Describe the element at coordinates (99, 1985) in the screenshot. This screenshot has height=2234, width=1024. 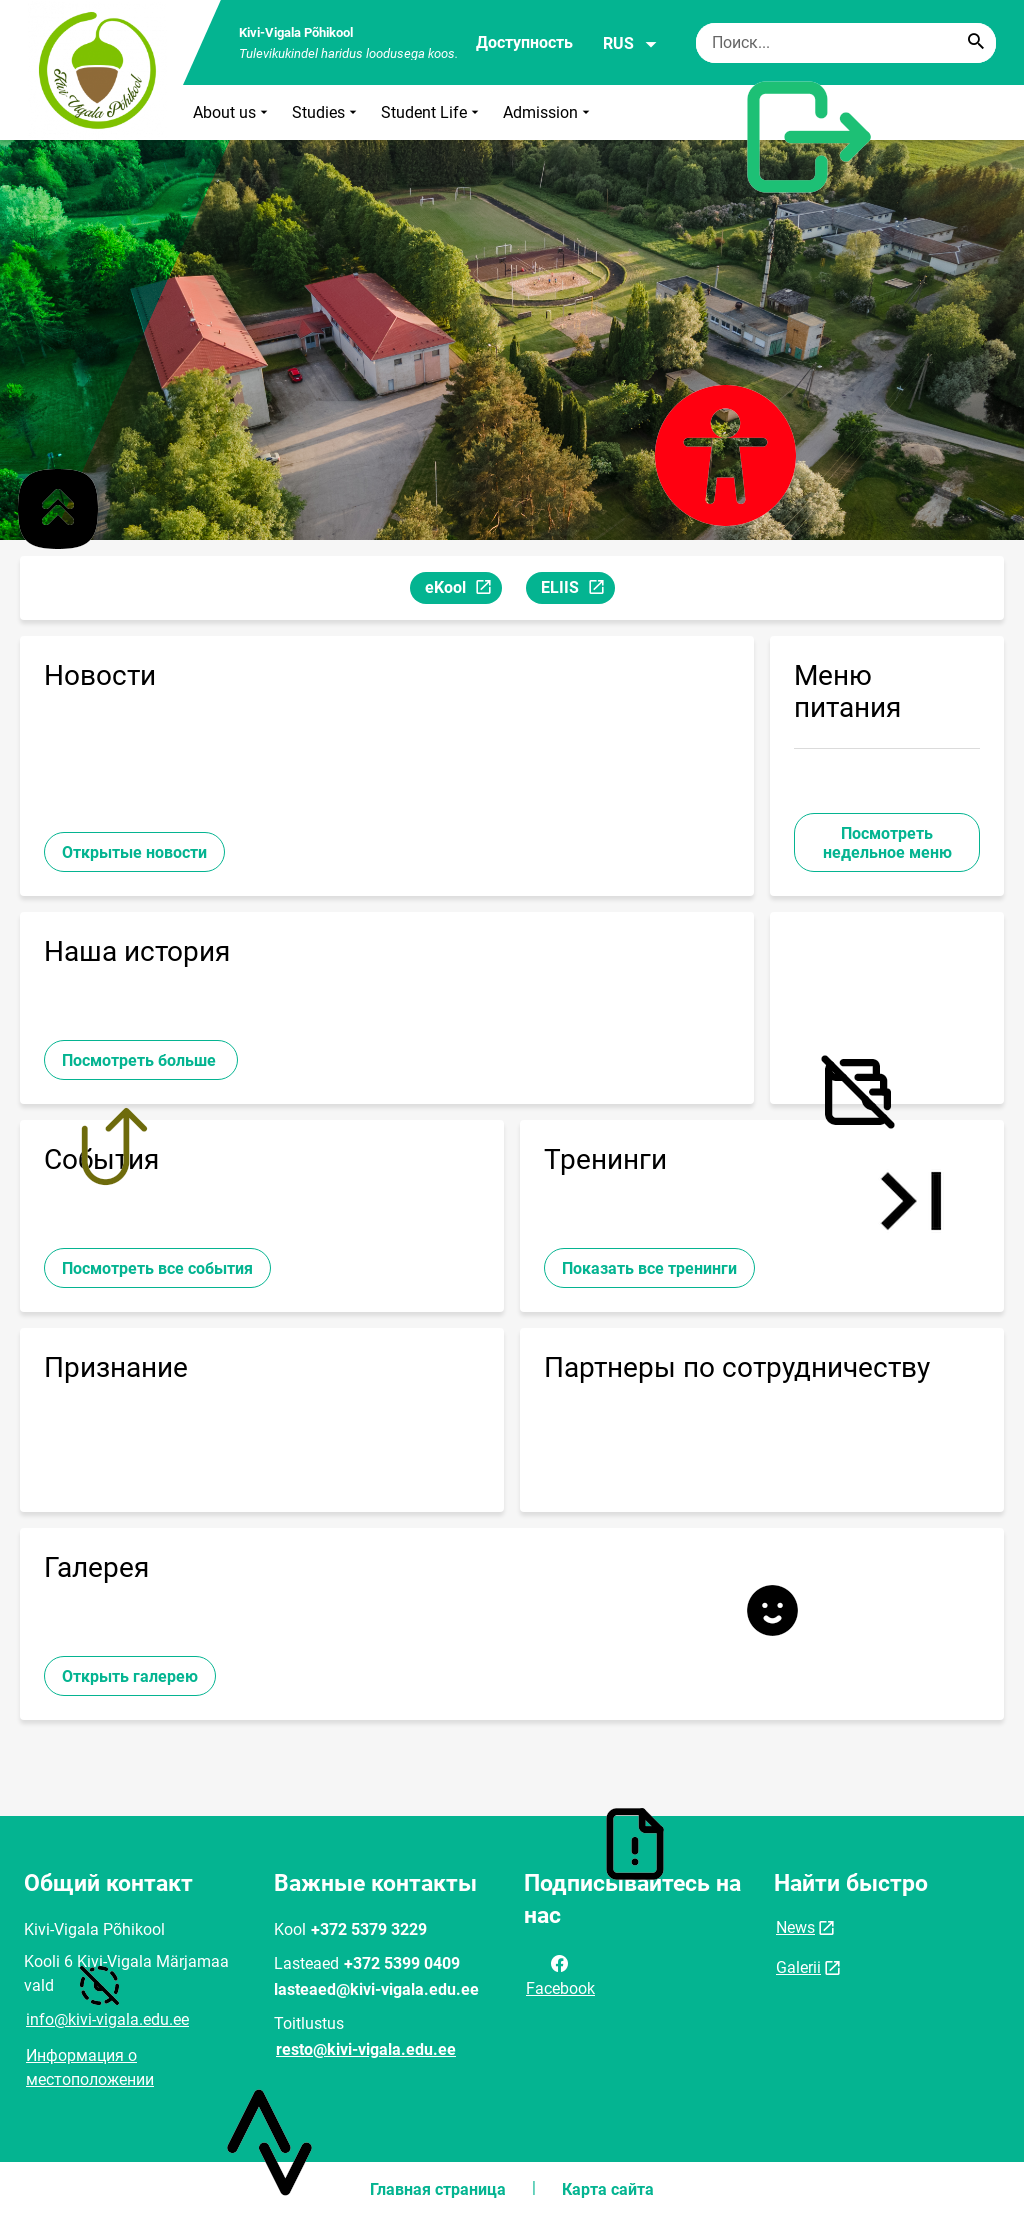
I see `disable tilt-shift effect` at that location.